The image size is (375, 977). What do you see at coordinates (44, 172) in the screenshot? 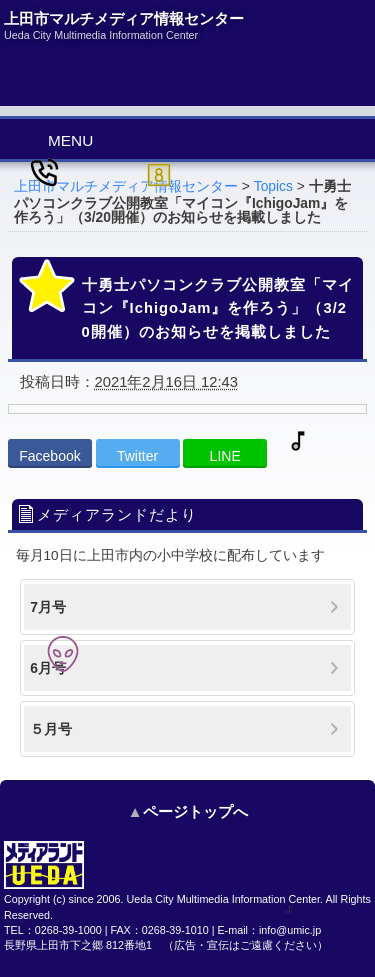
I see `make a phone call` at bounding box center [44, 172].